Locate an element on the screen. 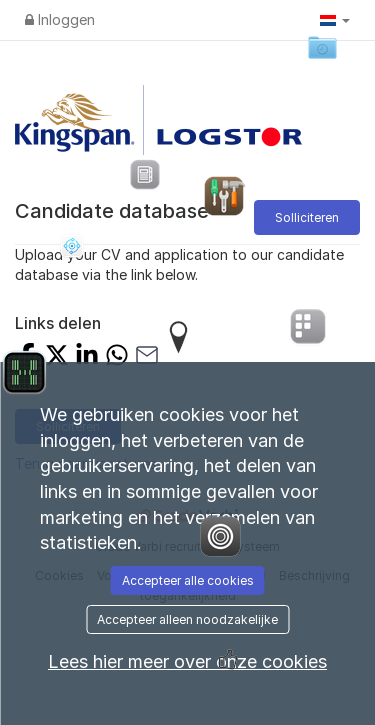 Image resolution: width=375 pixels, height=725 pixels. open xfdashboard application overview is located at coordinates (308, 327).